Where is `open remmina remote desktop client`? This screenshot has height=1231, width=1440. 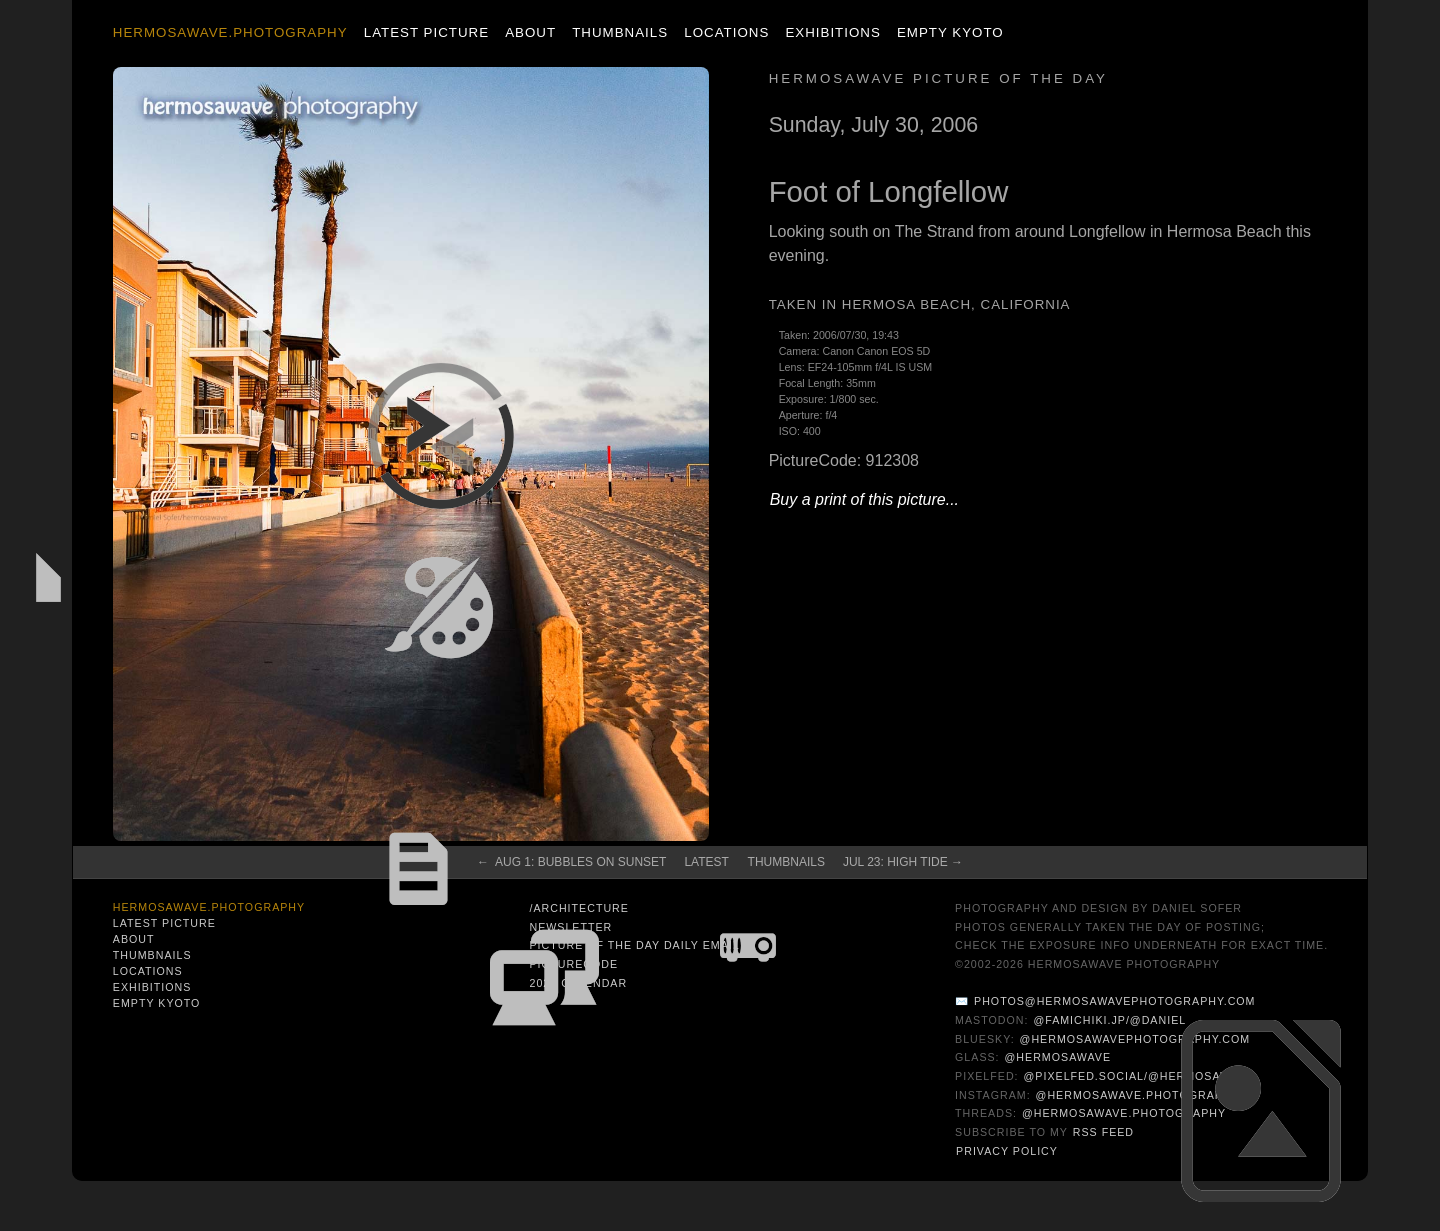
open remmina remote desktop client is located at coordinates (441, 436).